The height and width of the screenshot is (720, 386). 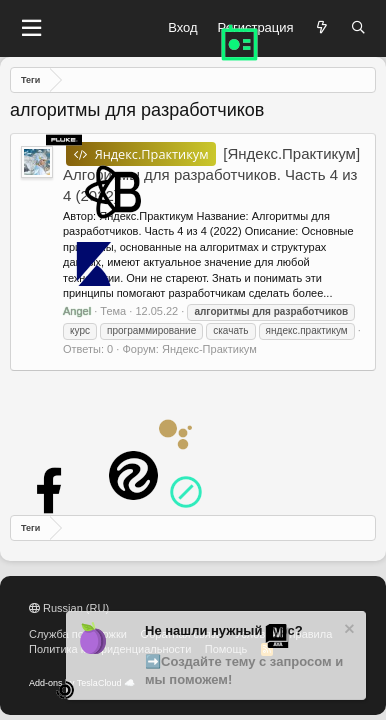 I want to click on open google assistant, so click(x=175, y=434).